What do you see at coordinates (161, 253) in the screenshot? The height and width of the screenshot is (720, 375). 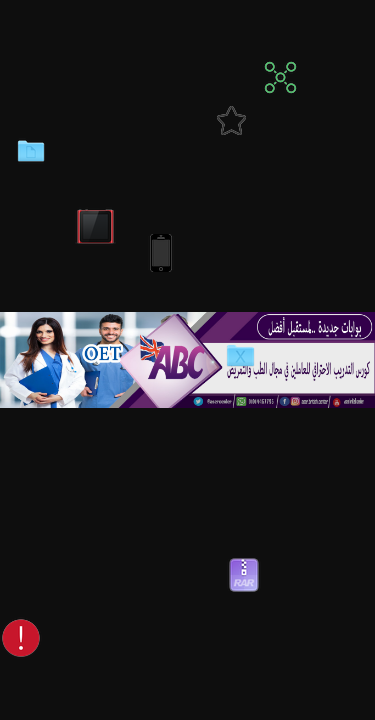 I see `view connected iPhone device` at bounding box center [161, 253].